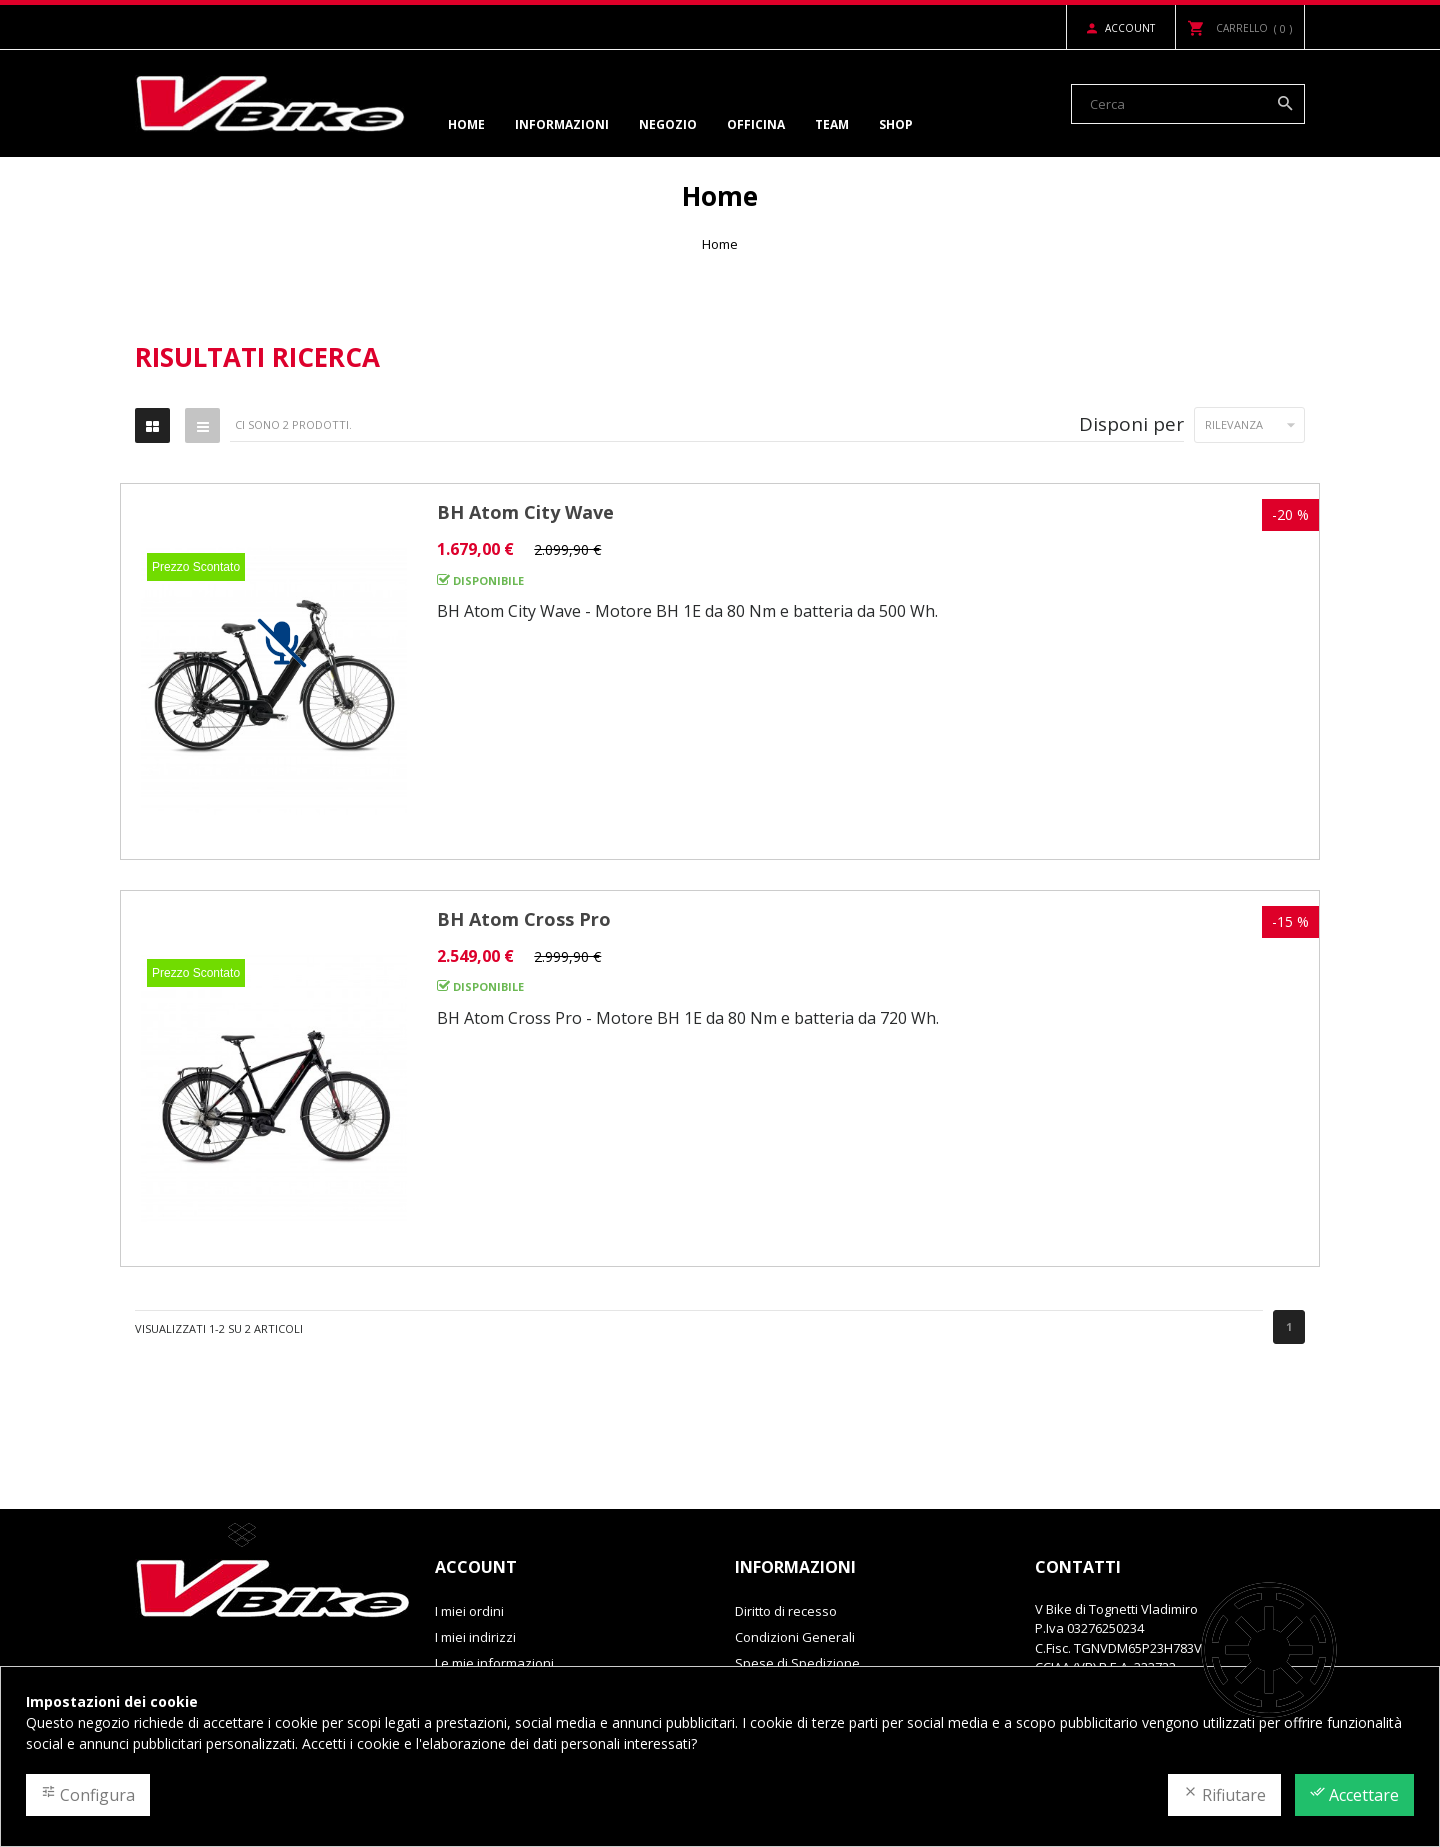 This screenshot has height=1847, width=1440. I want to click on mute your microphone, so click(282, 643).